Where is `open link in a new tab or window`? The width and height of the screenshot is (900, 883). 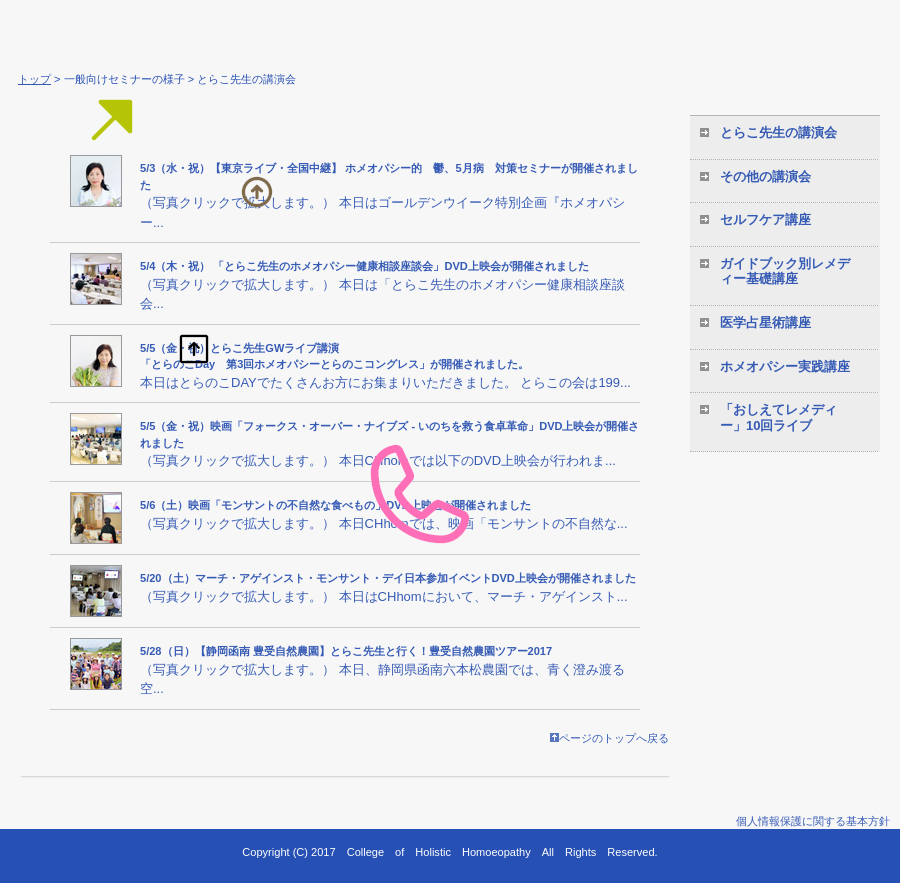 open link in a new tab or window is located at coordinates (112, 120).